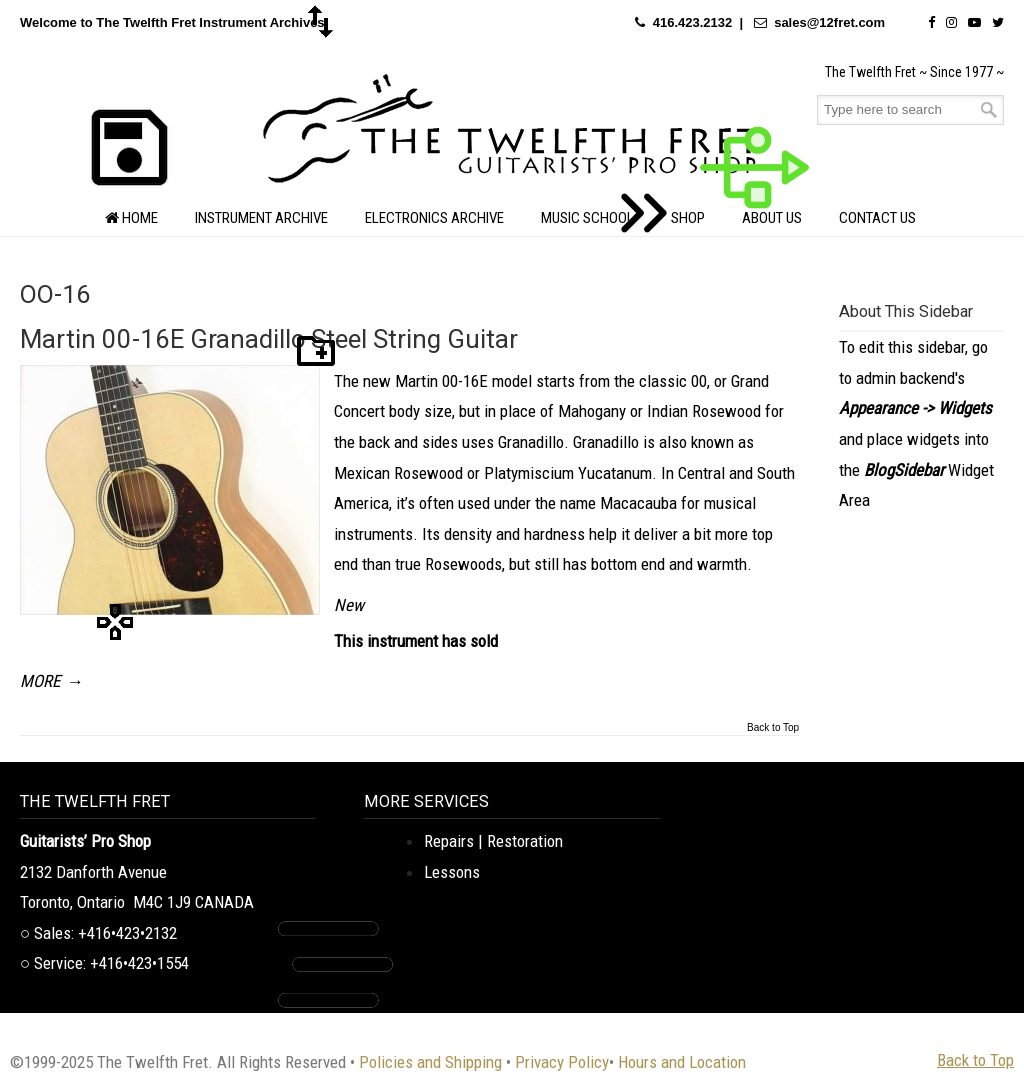 The image size is (1024, 1078). What do you see at coordinates (320, 21) in the screenshot?
I see `swap or reorder items vertically` at bounding box center [320, 21].